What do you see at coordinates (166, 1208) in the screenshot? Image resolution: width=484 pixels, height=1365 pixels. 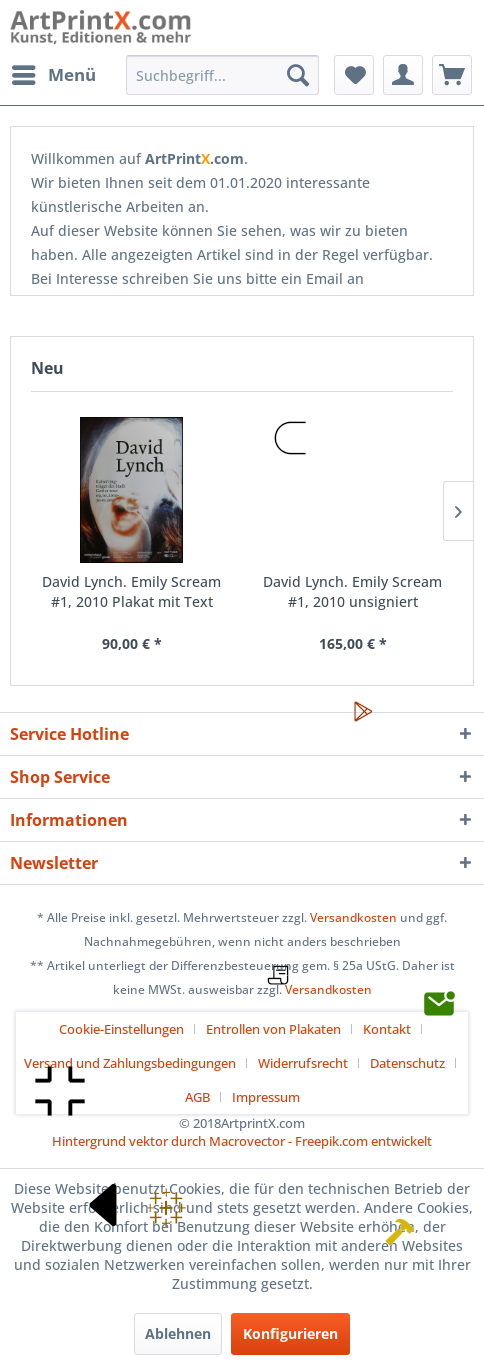 I see `open Tableau application` at bounding box center [166, 1208].